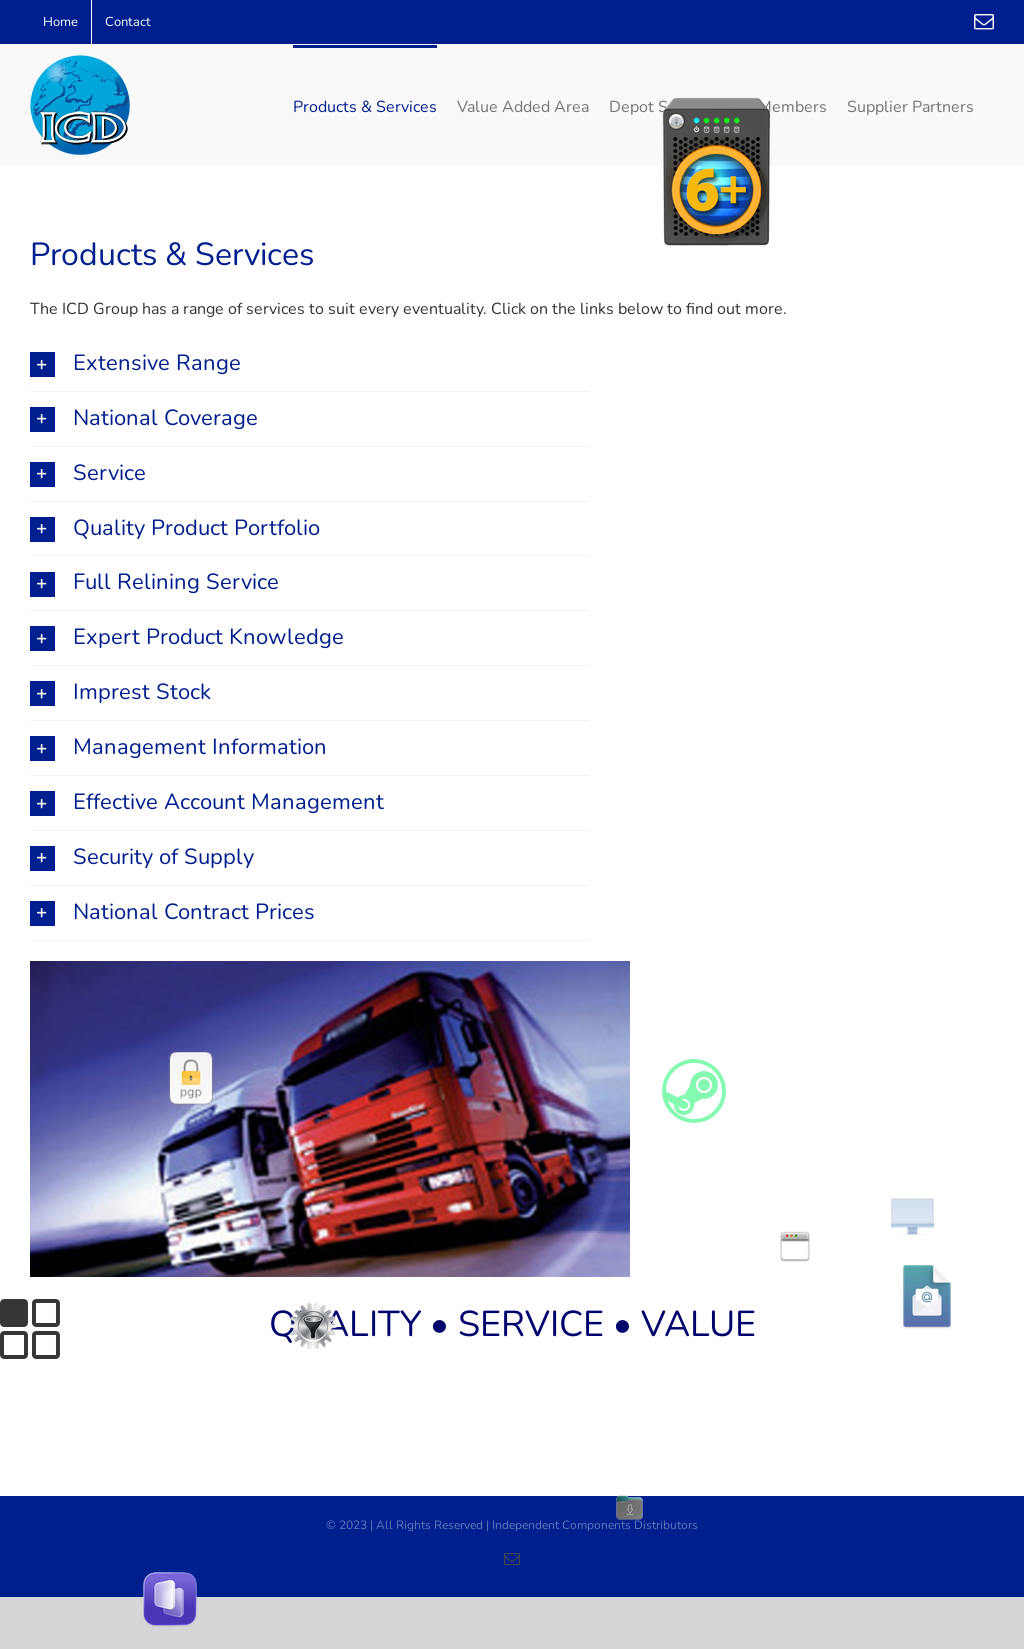 The width and height of the screenshot is (1024, 1649). I want to click on microsoft outlook email file, so click(927, 1296).